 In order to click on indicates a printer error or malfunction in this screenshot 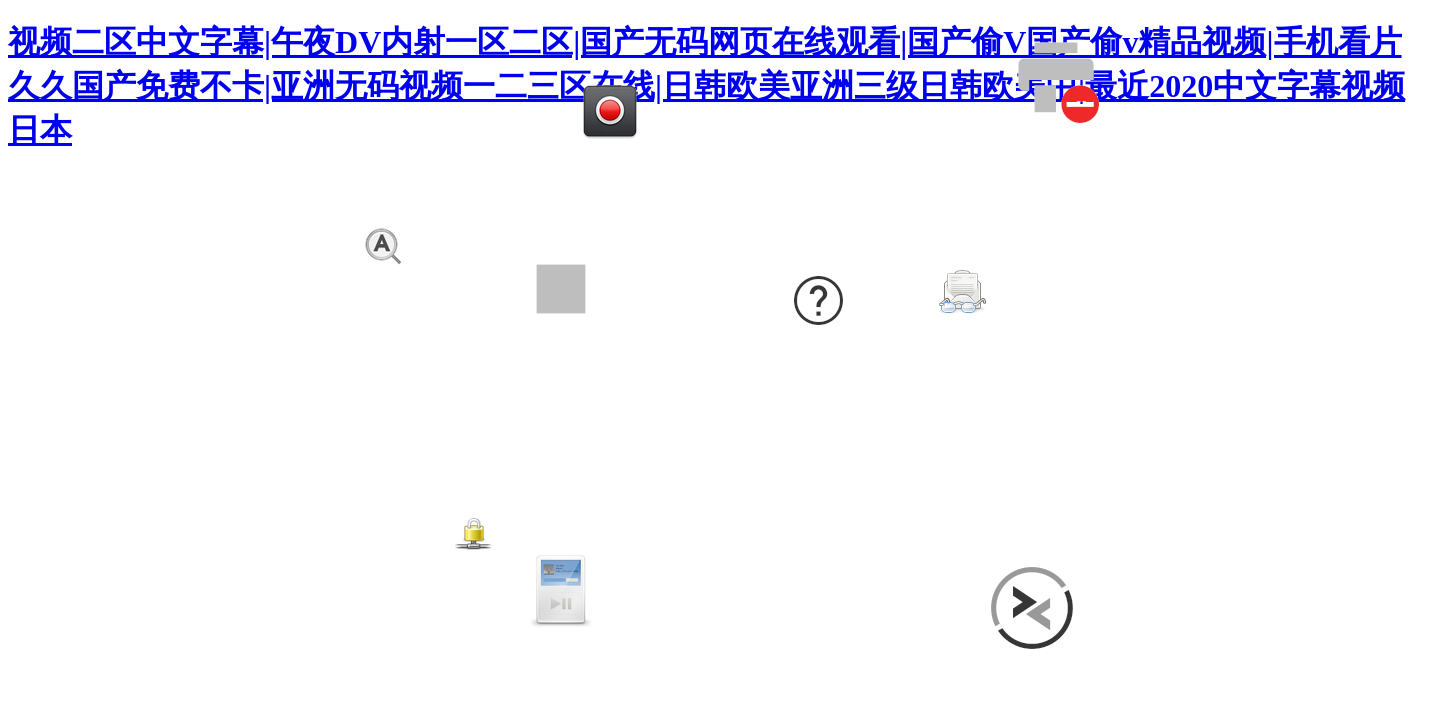, I will do `click(1056, 80)`.